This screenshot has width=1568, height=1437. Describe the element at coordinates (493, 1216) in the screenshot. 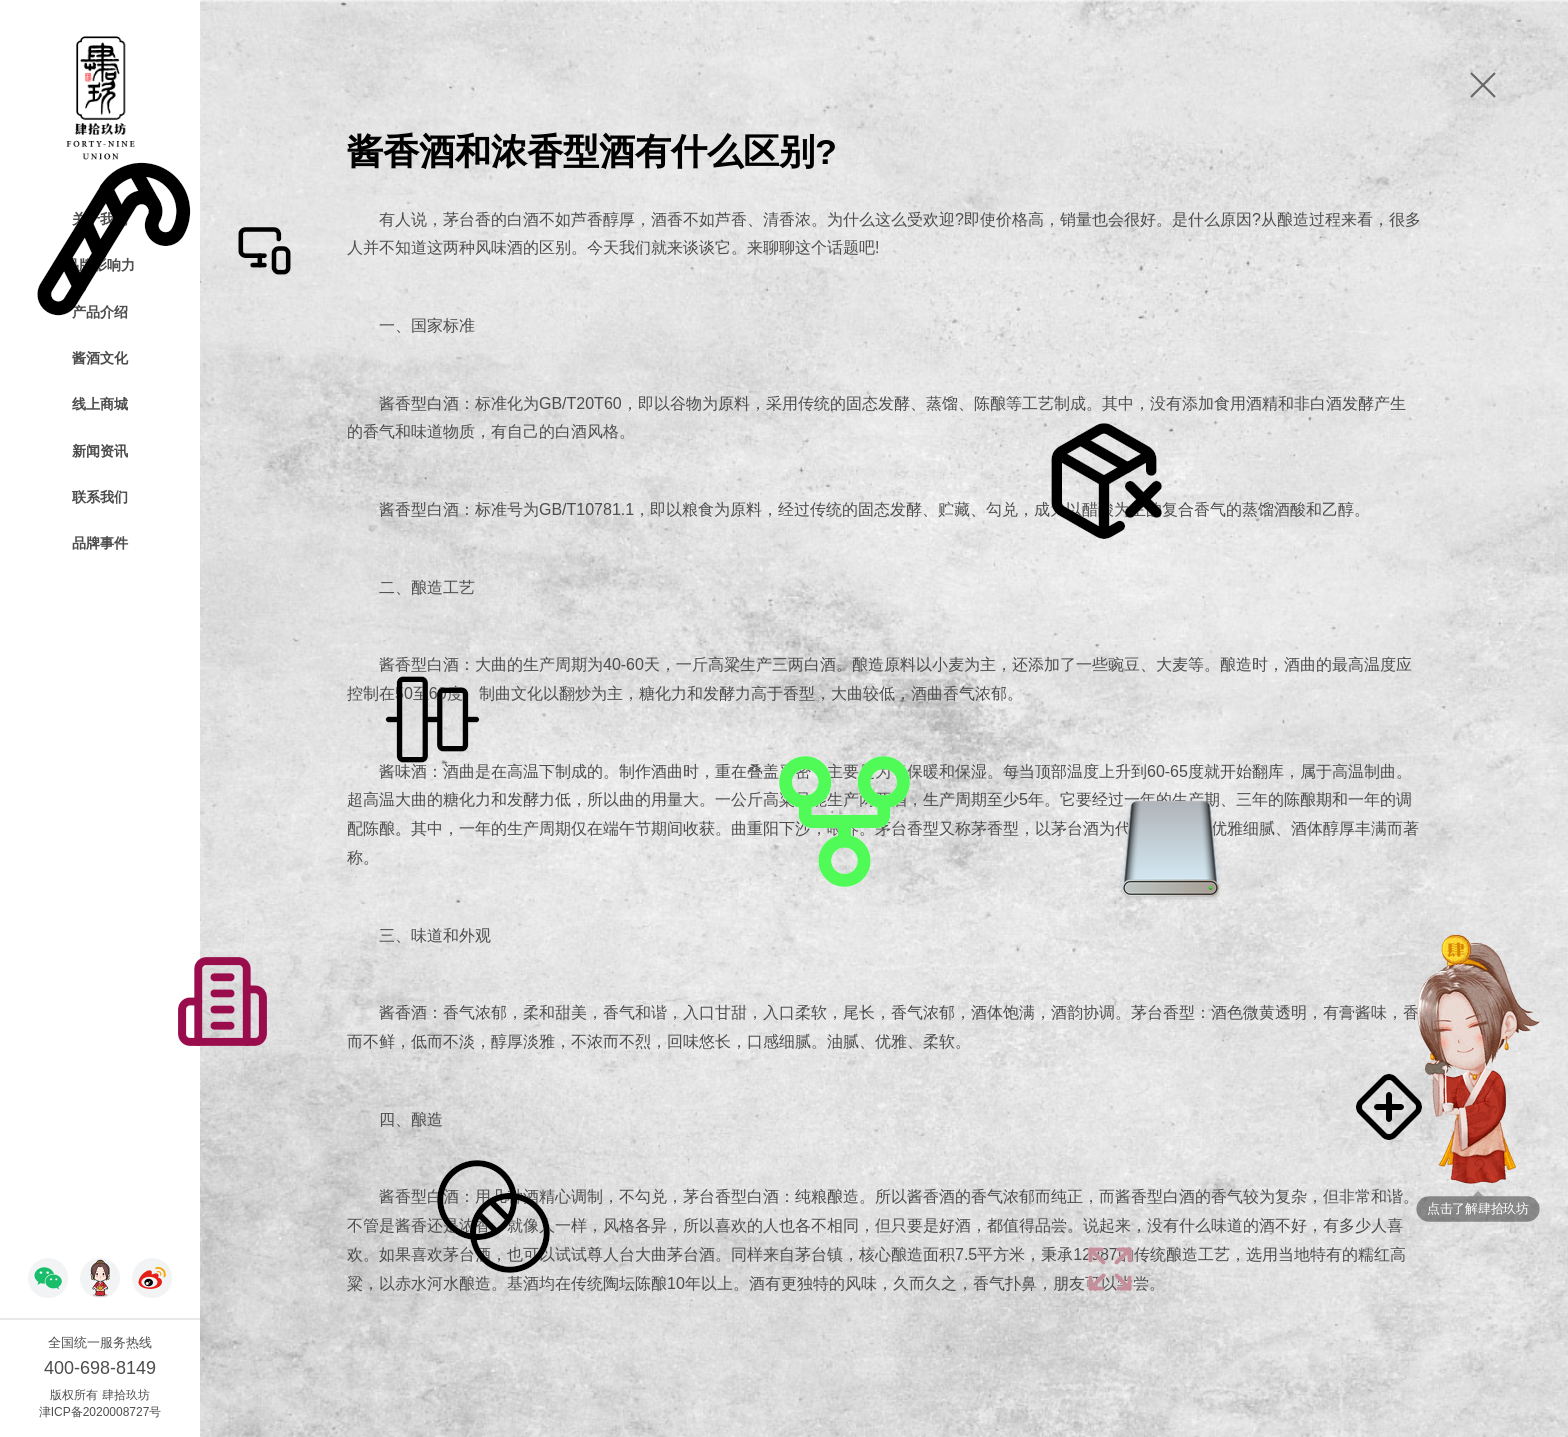

I see `intersect or merge two shapes` at that location.